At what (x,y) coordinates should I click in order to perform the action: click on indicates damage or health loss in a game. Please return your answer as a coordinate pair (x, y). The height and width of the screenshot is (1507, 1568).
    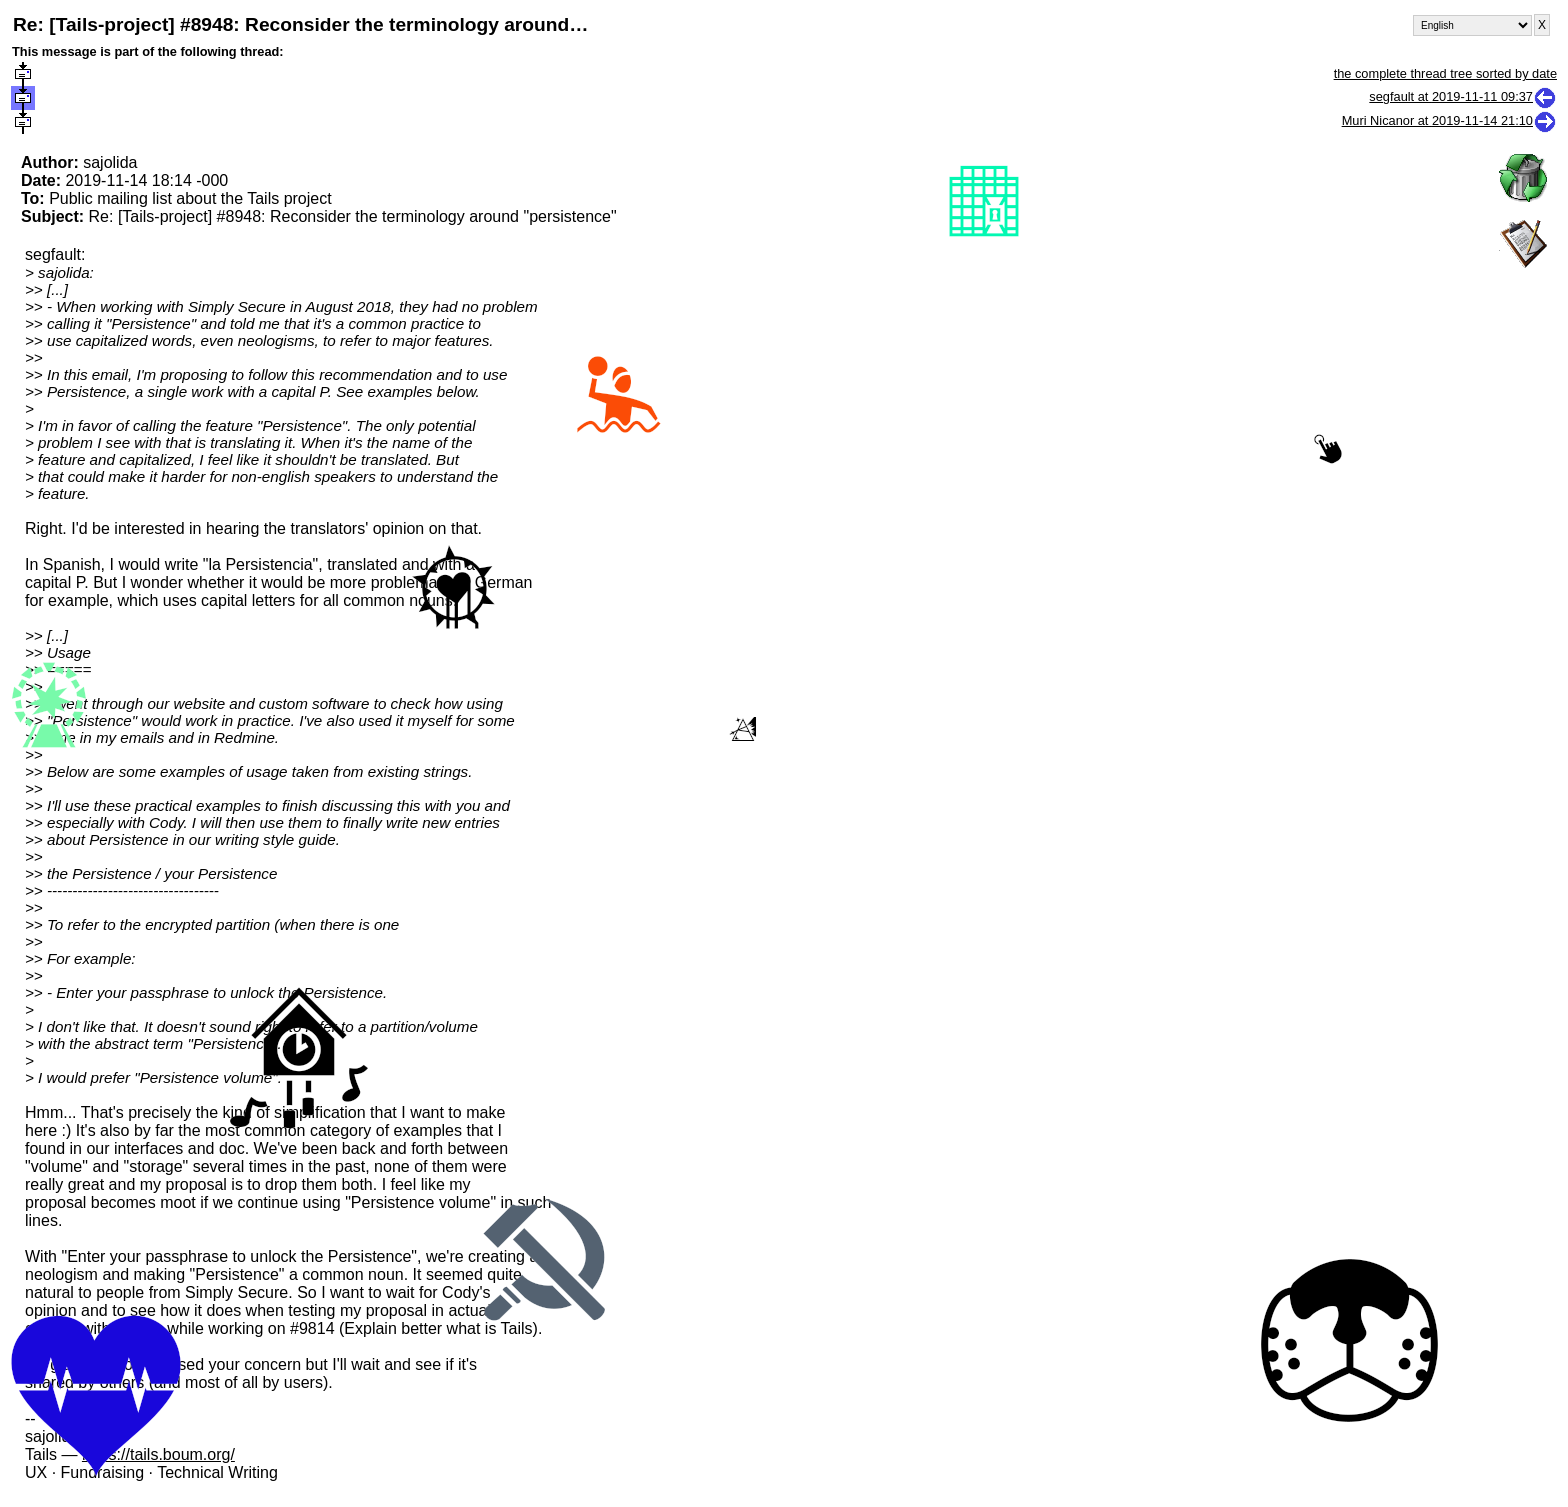
    Looking at the image, I should click on (454, 587).